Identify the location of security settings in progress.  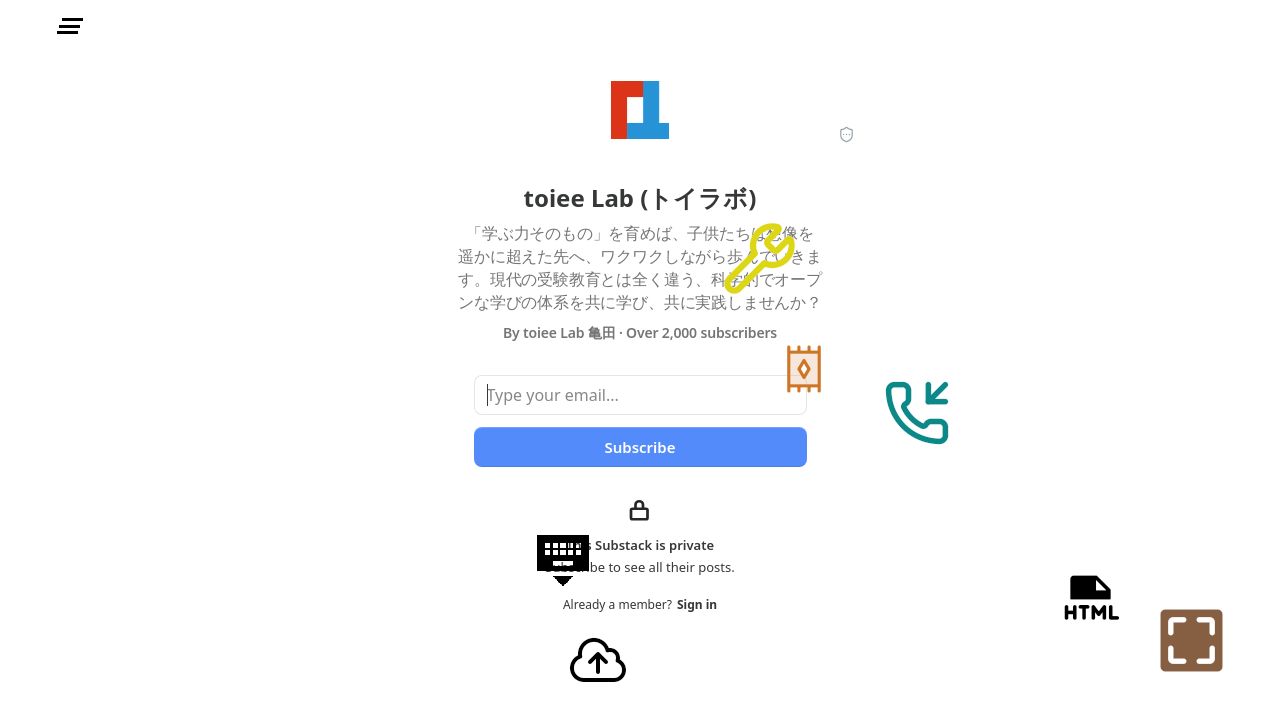
(846, 134).